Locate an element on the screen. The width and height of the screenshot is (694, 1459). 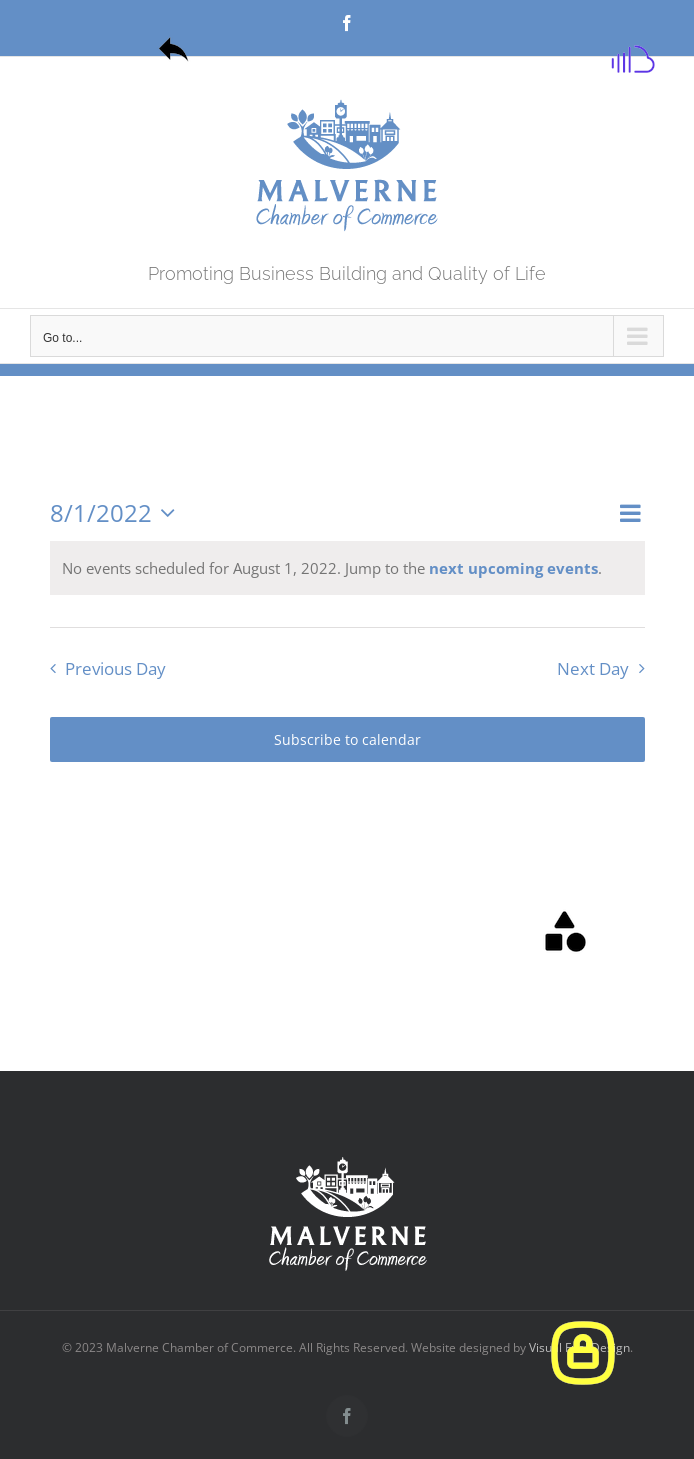
indicates a locked or secured item is located at coordinates (583, 1353).